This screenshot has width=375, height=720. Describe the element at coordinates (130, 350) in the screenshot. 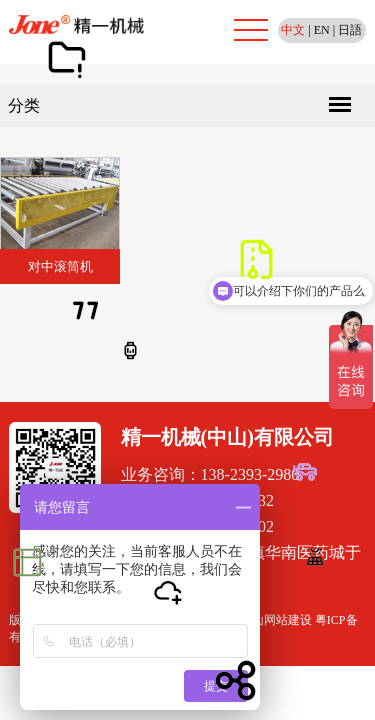

I see `view fitness or health statistics on smartwatch` at that location.